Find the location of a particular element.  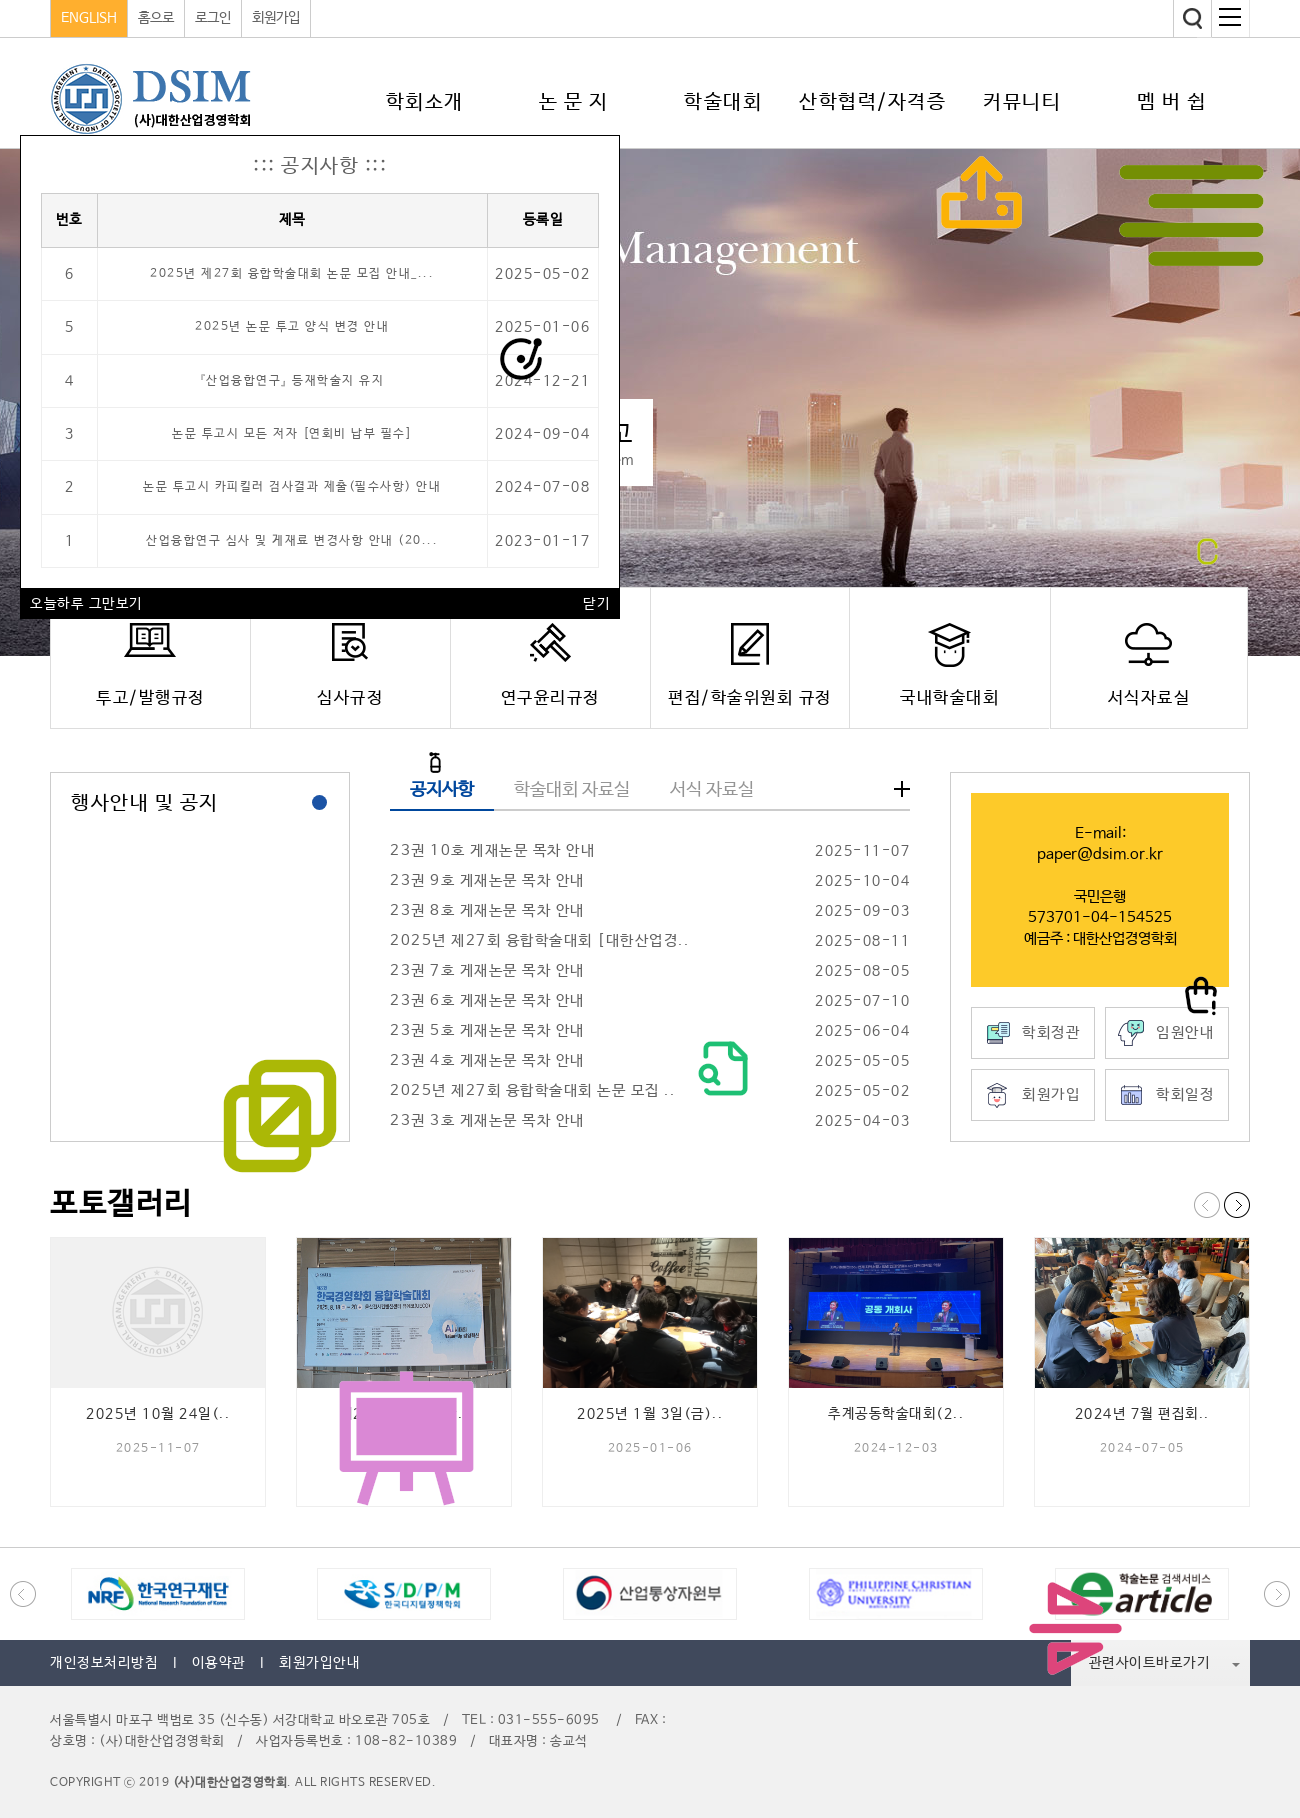

access music or audio library is located at coordinates (521, 359).